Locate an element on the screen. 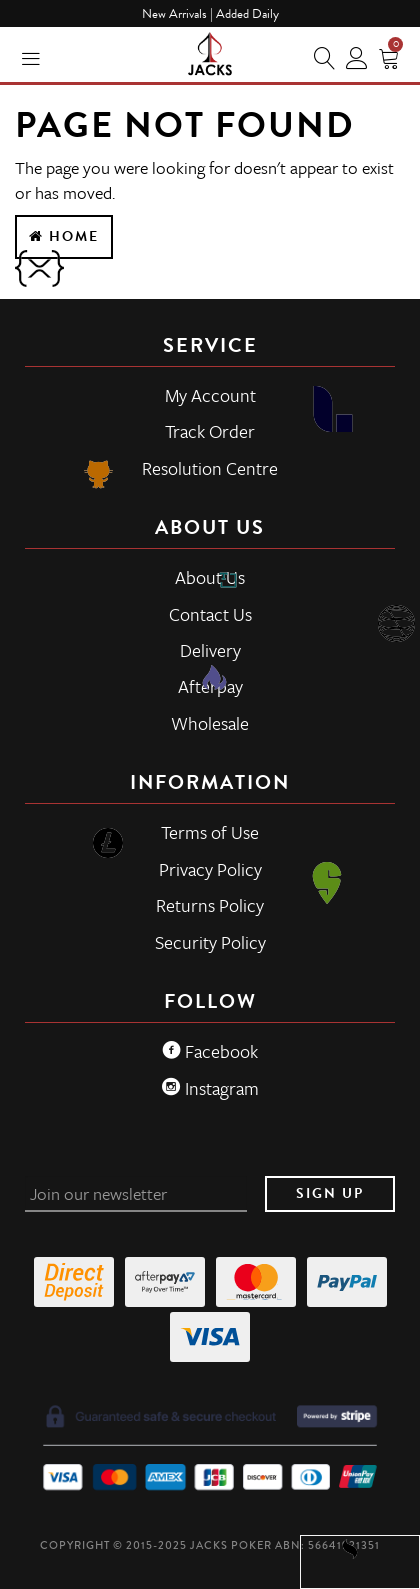 The height and width of the screenshot is (1589, 420). logstash data processing pipeline logo is located at coordinates (333, 409).